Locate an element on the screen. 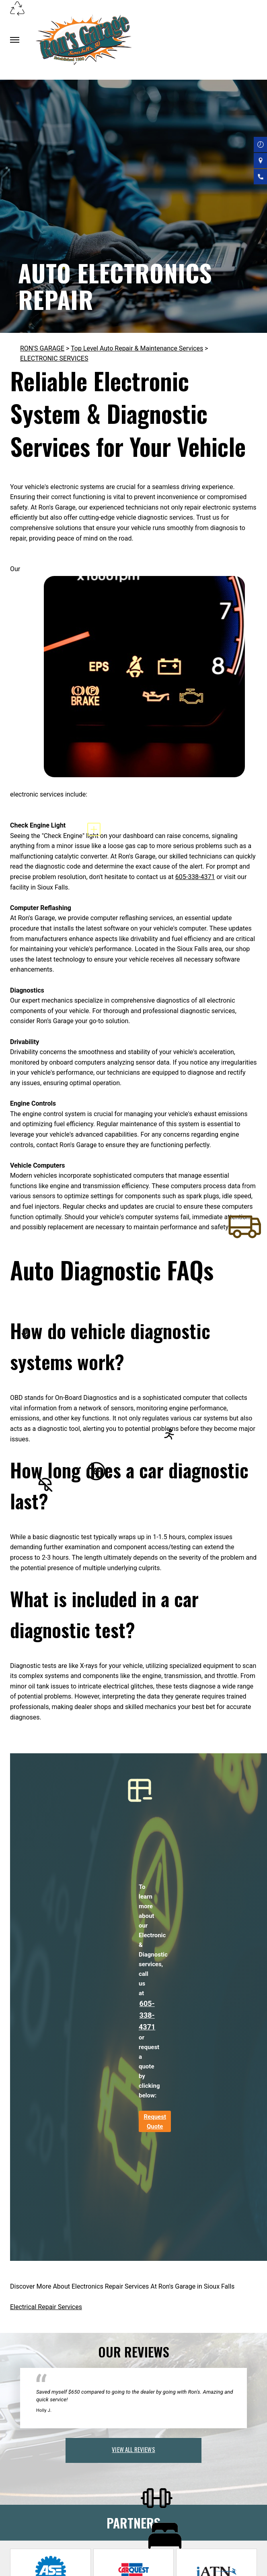  recycle or move item to trash is located at coordinates (17, 8).